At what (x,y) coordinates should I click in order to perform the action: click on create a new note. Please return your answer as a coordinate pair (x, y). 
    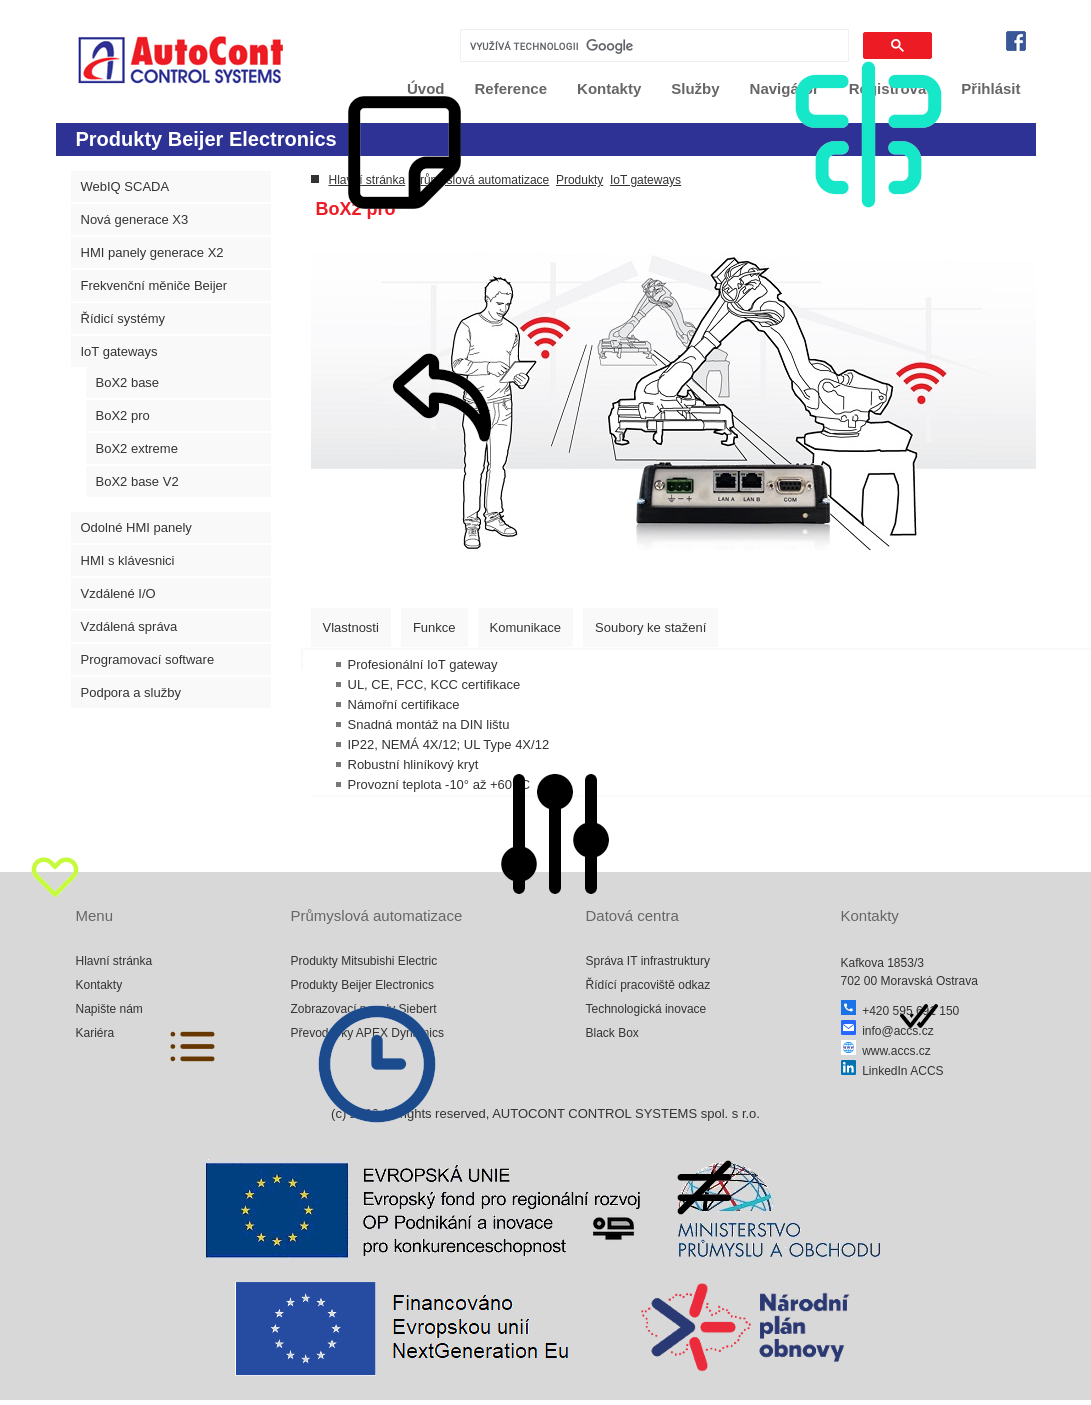
    Looking at the image, I should click on (404, 152).